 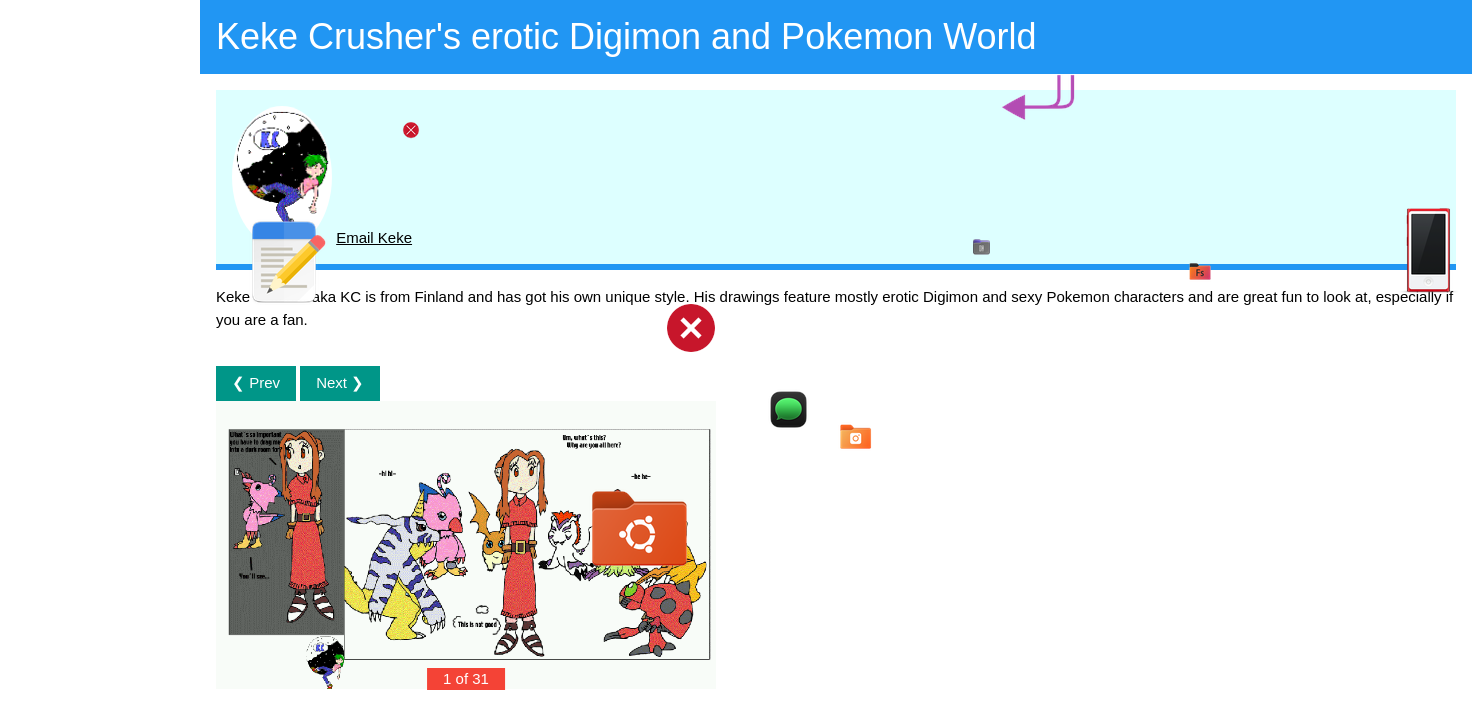 I want to click on iPod nano device in red, so click(x=1428, y=250).